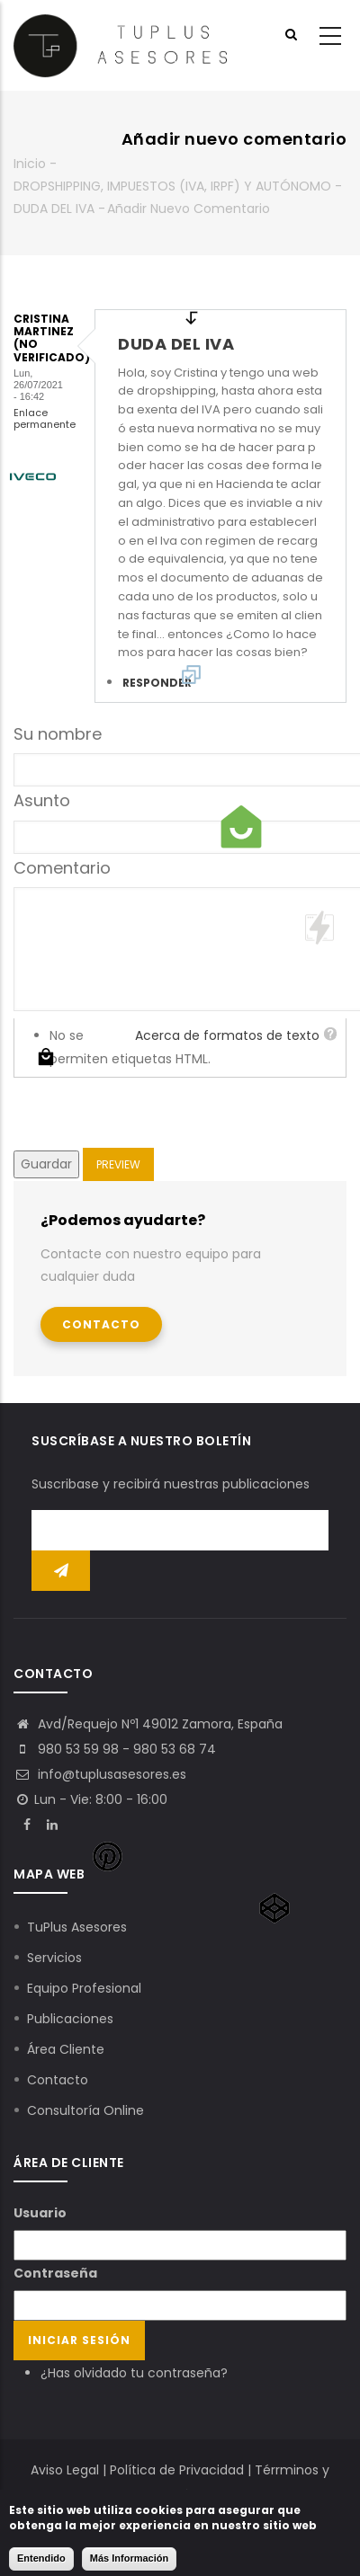 This screenshot has width=360, height=2576. Describe the element at coordinates (274, 1908) in the screenshot. I see `open CodePen profile or project` at that location.